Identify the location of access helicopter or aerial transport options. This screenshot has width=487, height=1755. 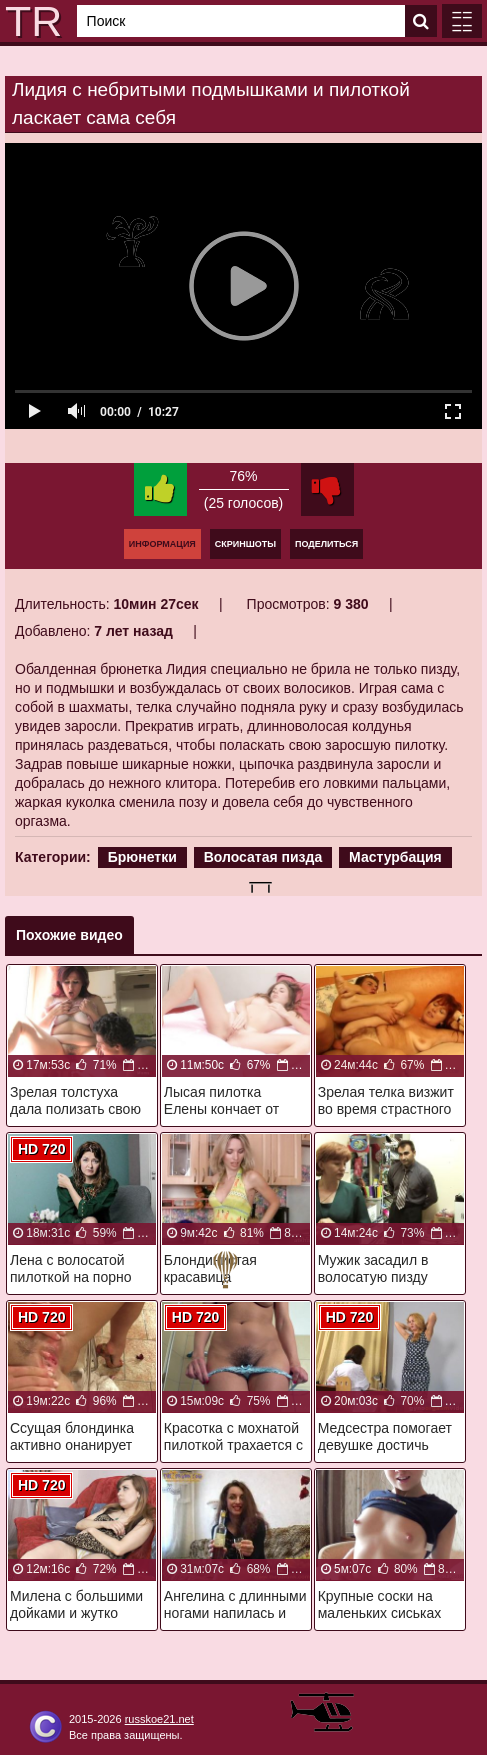
(322, 1712).